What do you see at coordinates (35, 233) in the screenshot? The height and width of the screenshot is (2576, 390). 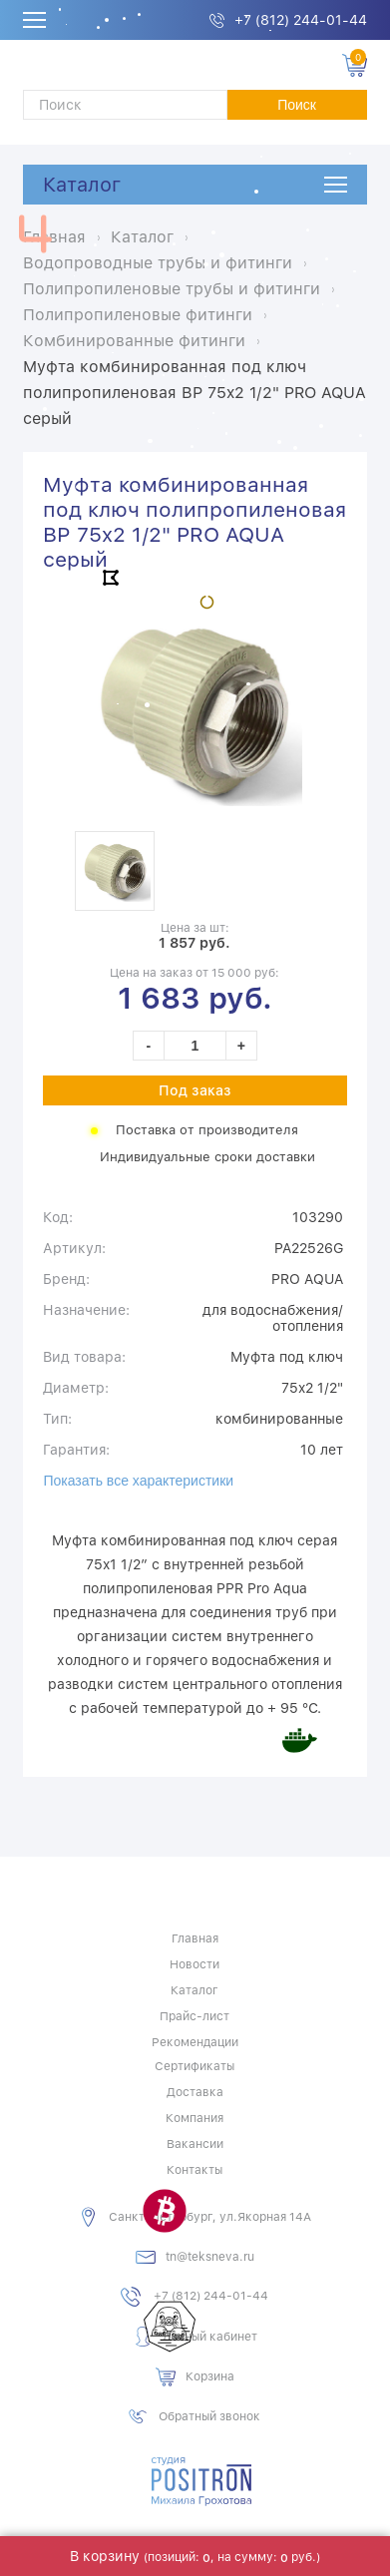 I see `numeric indicator showing the number four` at bounding box center [35, 233].